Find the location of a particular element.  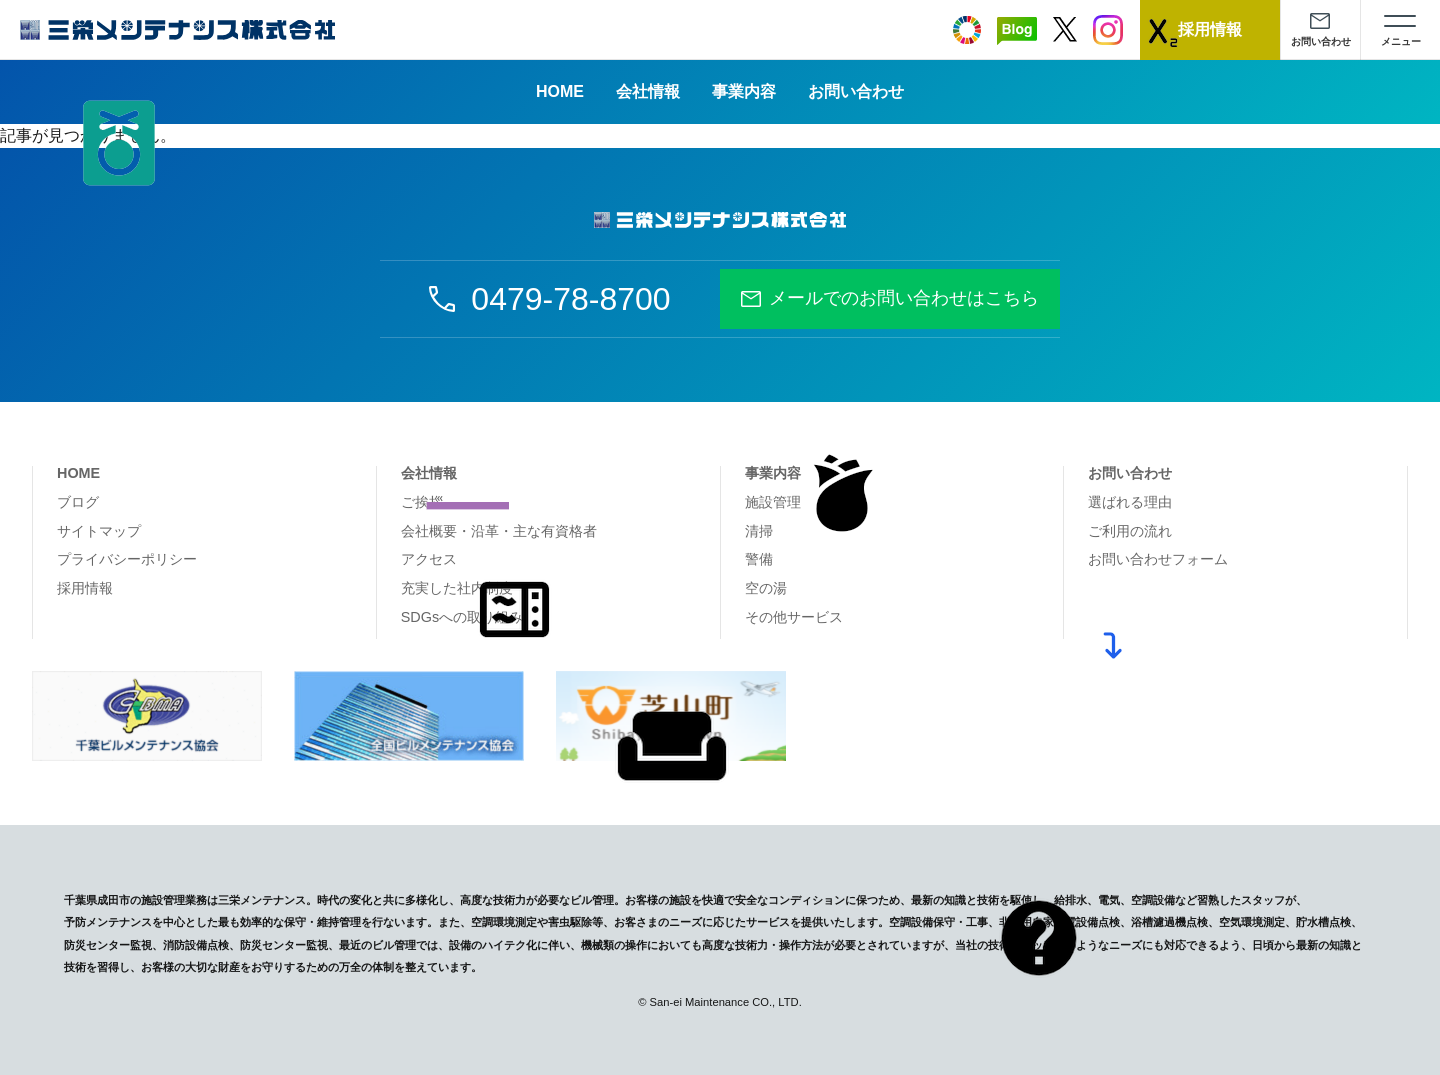

indicates nonbinary gender identity option is located at coordinates (119, 143).